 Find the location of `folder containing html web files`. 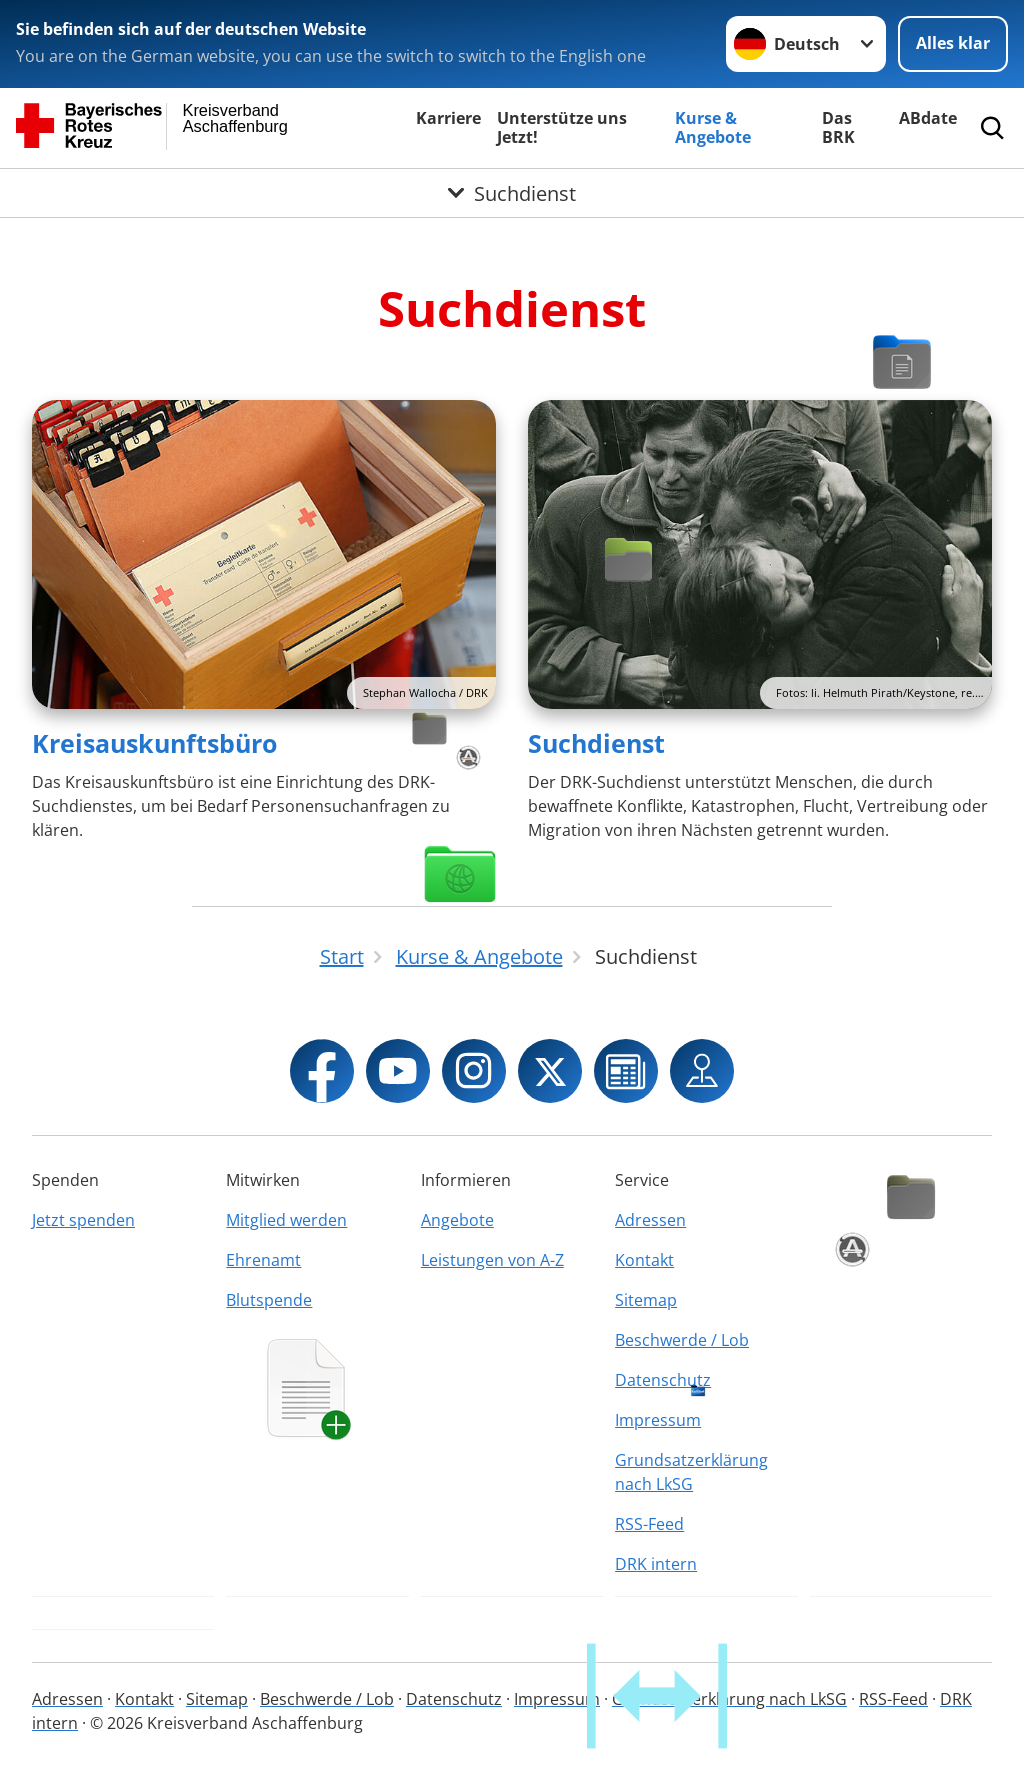

folder containing html web files is located at coordinates (460, 874).